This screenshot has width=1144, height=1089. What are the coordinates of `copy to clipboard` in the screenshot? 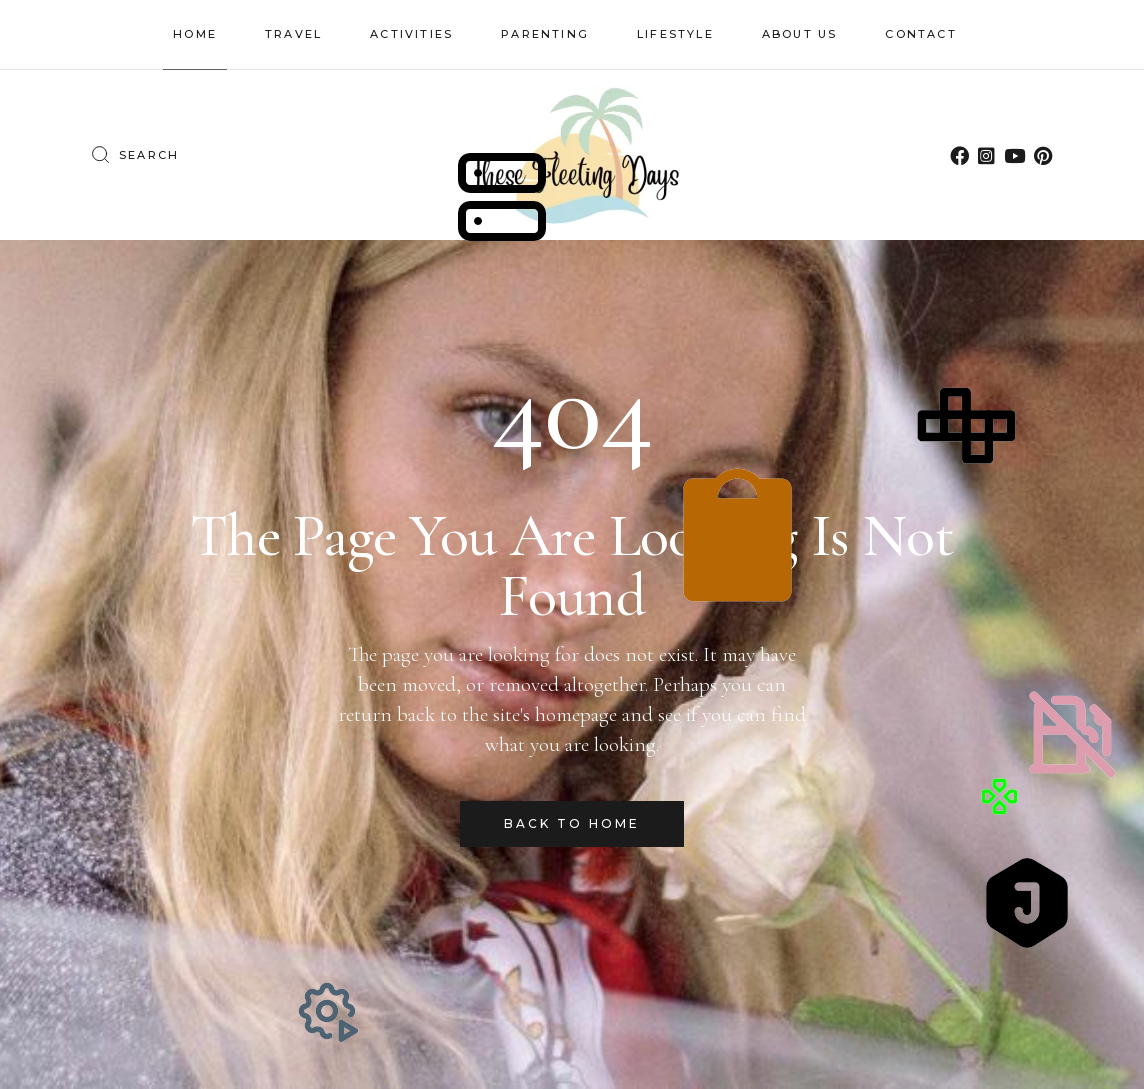 It's located at (737, 537).